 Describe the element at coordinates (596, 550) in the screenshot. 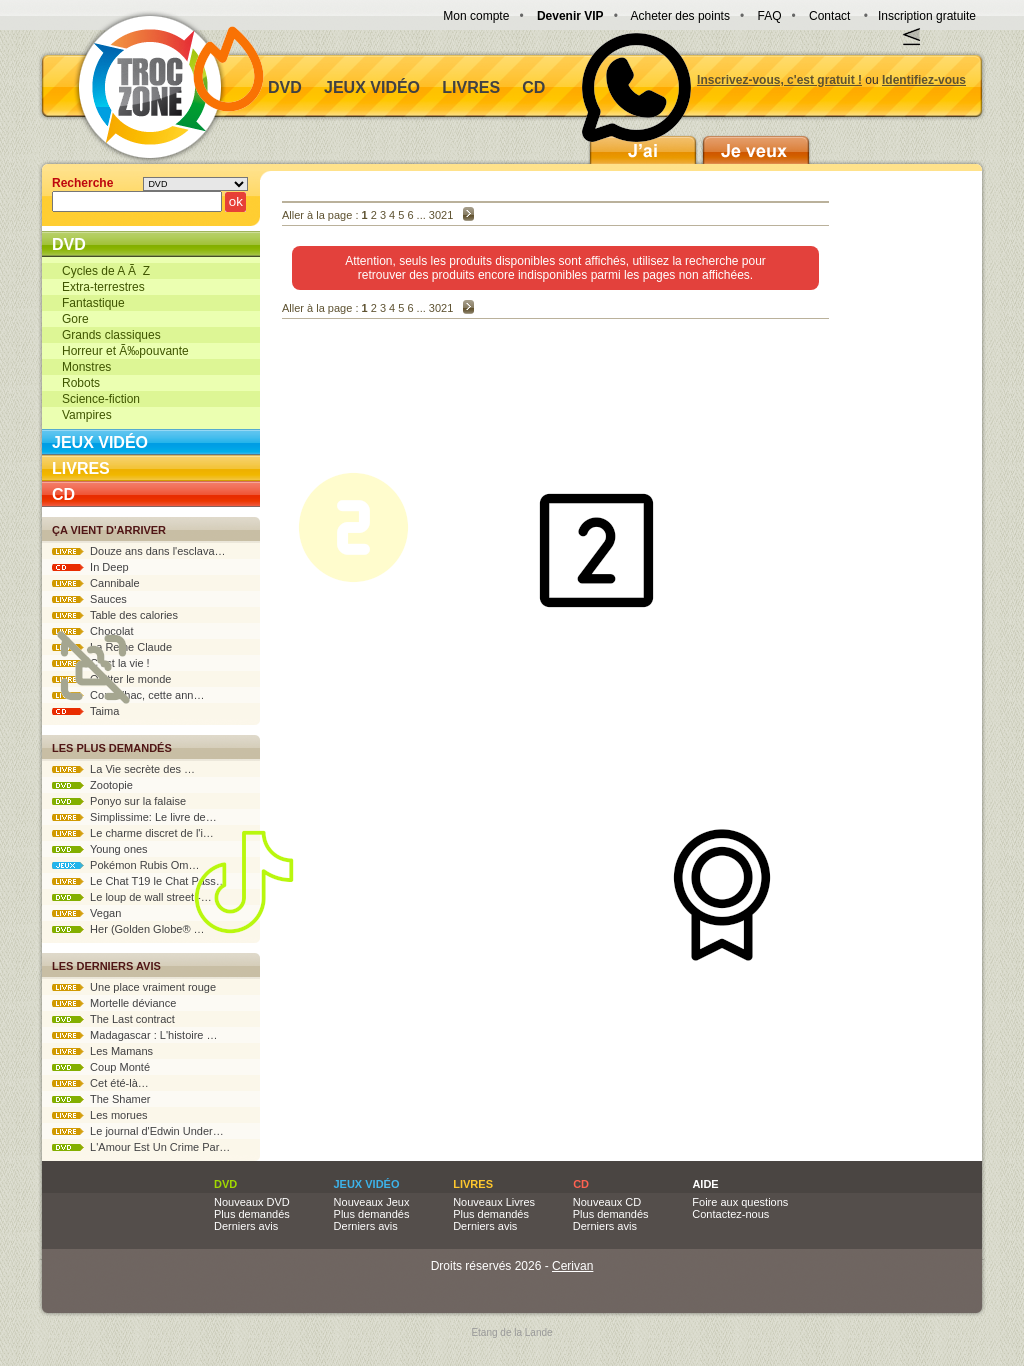

I see `select option number two` at that location.